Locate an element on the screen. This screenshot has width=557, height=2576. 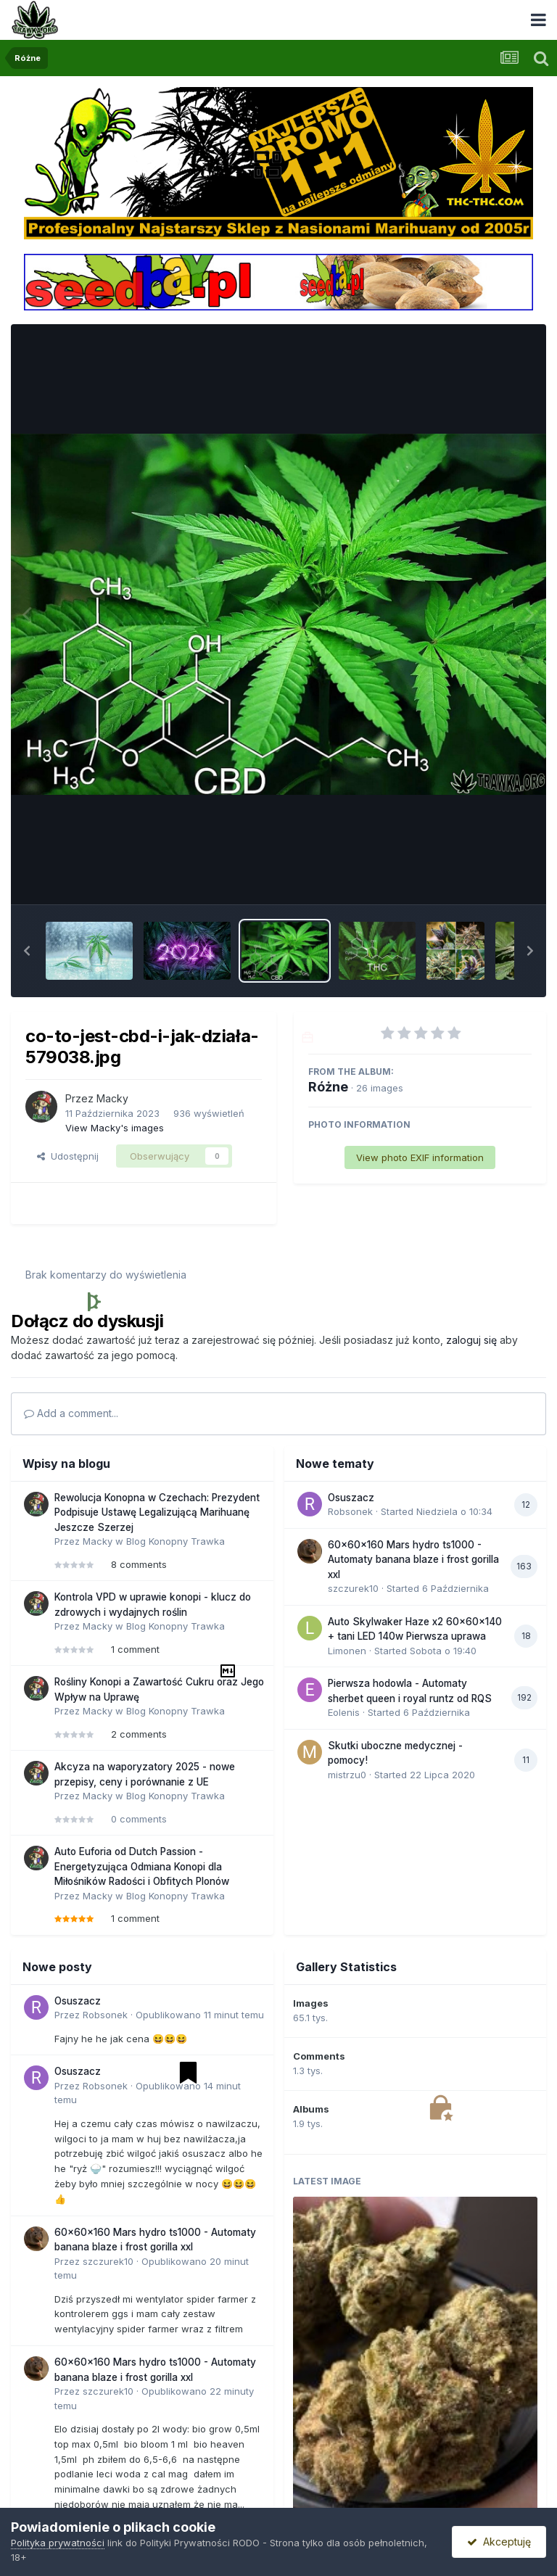
access work or business documents is located at coordinates (308, 1038).